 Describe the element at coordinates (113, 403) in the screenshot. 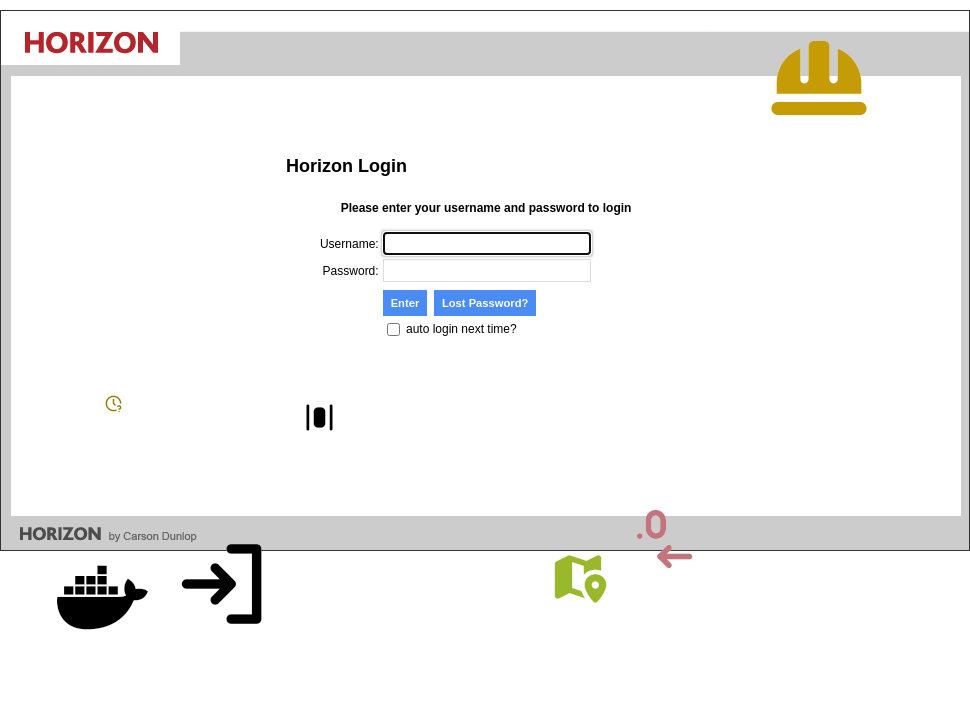

I see `unknown or unconfirmed time` at that location.